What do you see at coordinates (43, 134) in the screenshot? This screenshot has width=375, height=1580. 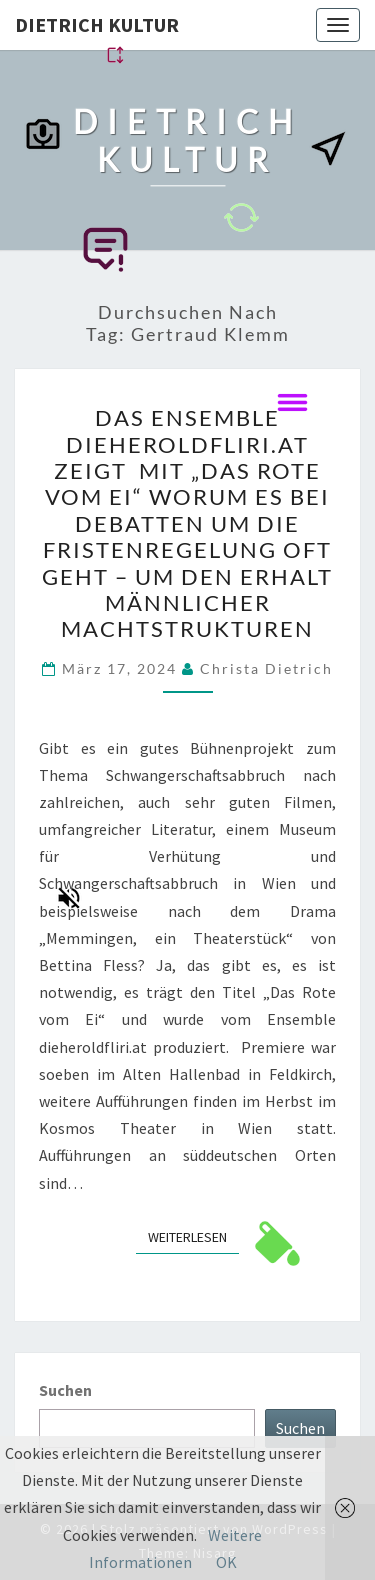 I see `grant camera and microphone permissions` at bounding box center [43, 134].